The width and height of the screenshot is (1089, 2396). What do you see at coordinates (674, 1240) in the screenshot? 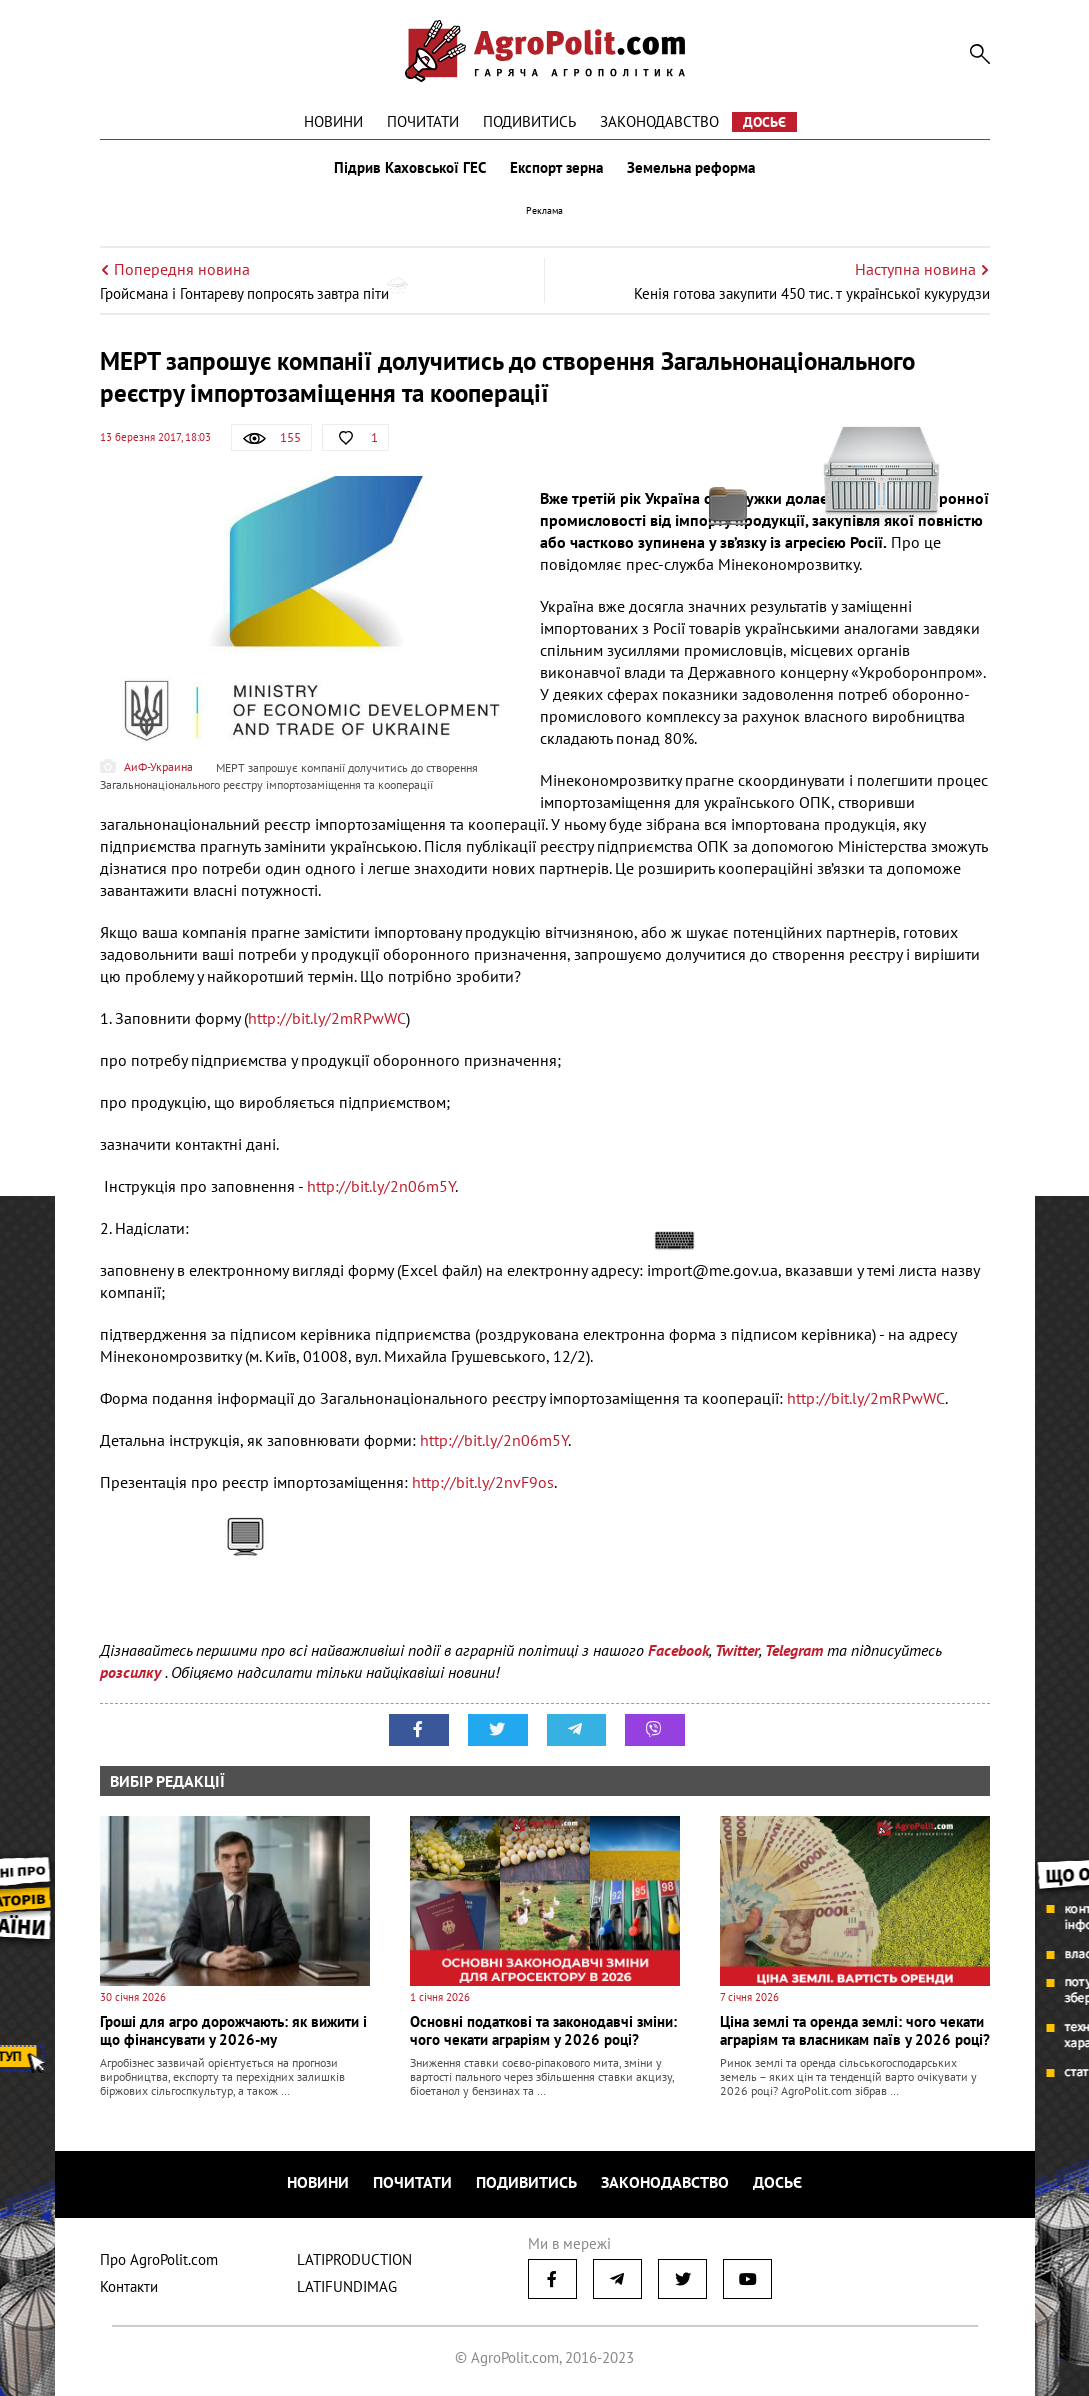
I see `indicates an extended keyboard is connected` at bounding box center [674, 1240].